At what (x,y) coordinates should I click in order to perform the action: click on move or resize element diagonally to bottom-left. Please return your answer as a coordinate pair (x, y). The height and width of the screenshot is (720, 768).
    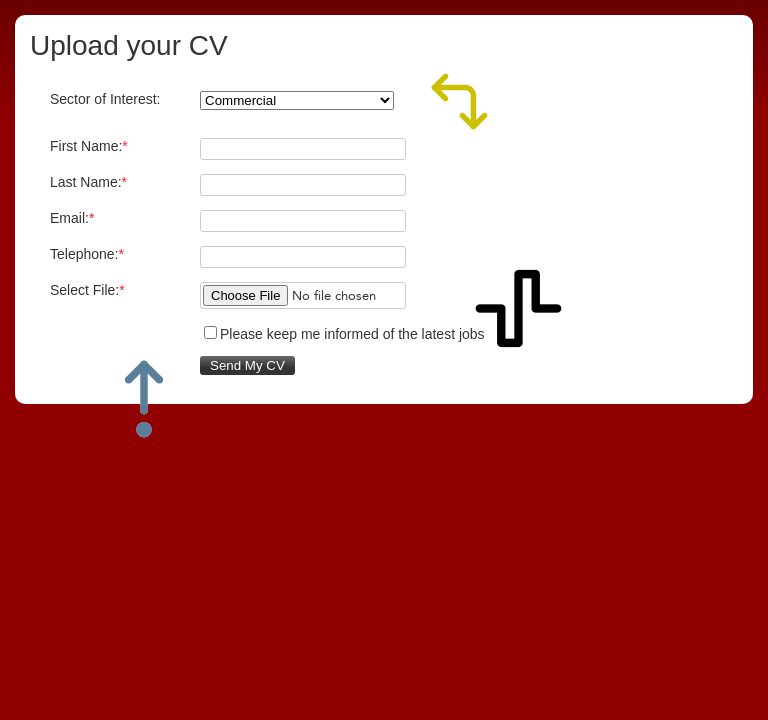
    Looking at the image, I should click on (459, 101).